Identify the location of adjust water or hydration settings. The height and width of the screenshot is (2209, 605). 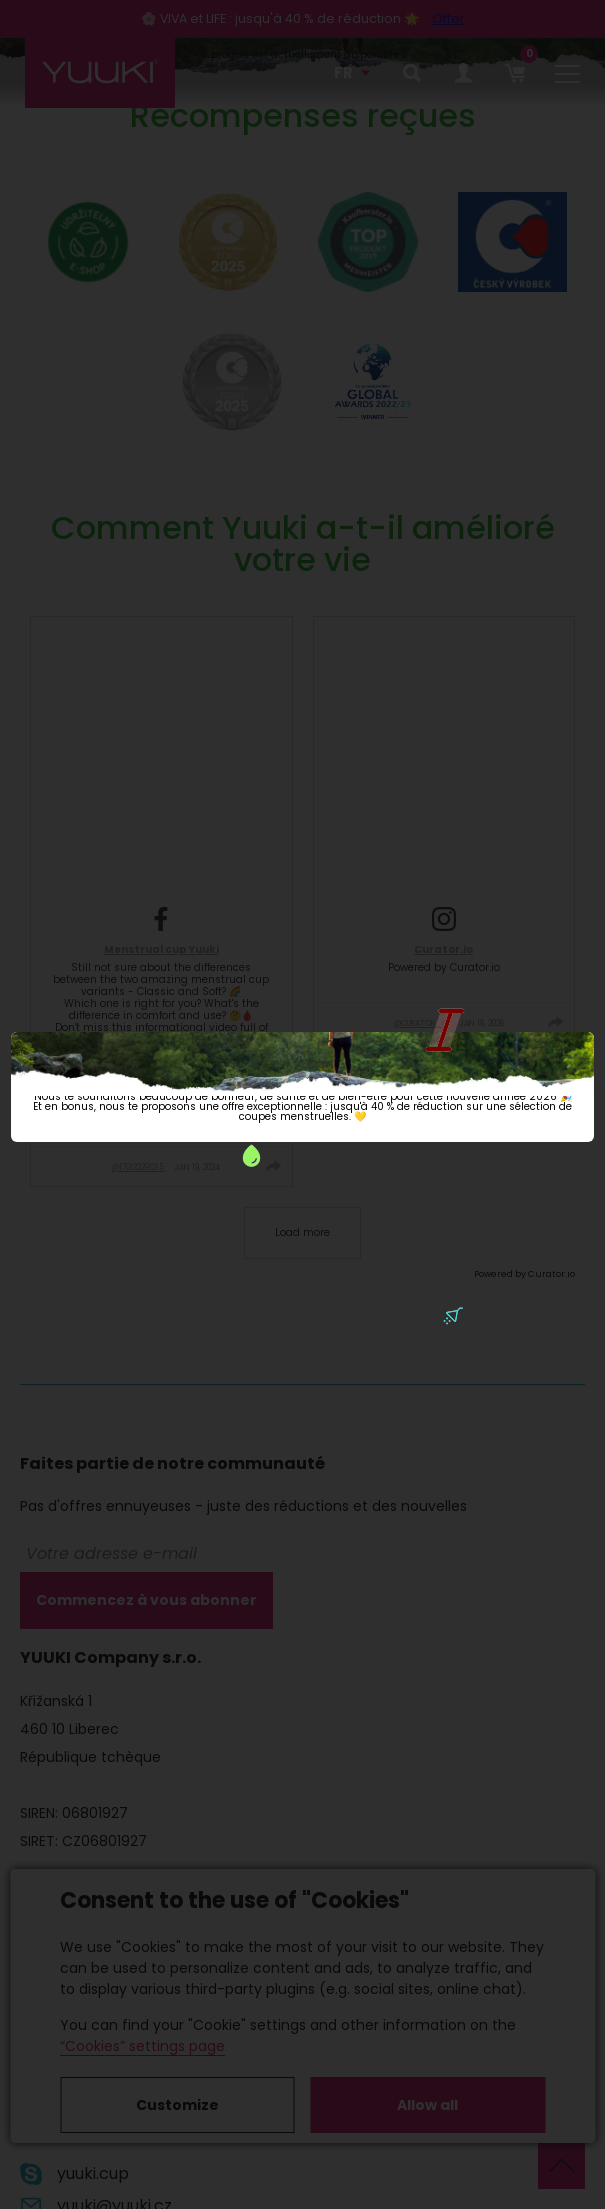
(251, 1156).